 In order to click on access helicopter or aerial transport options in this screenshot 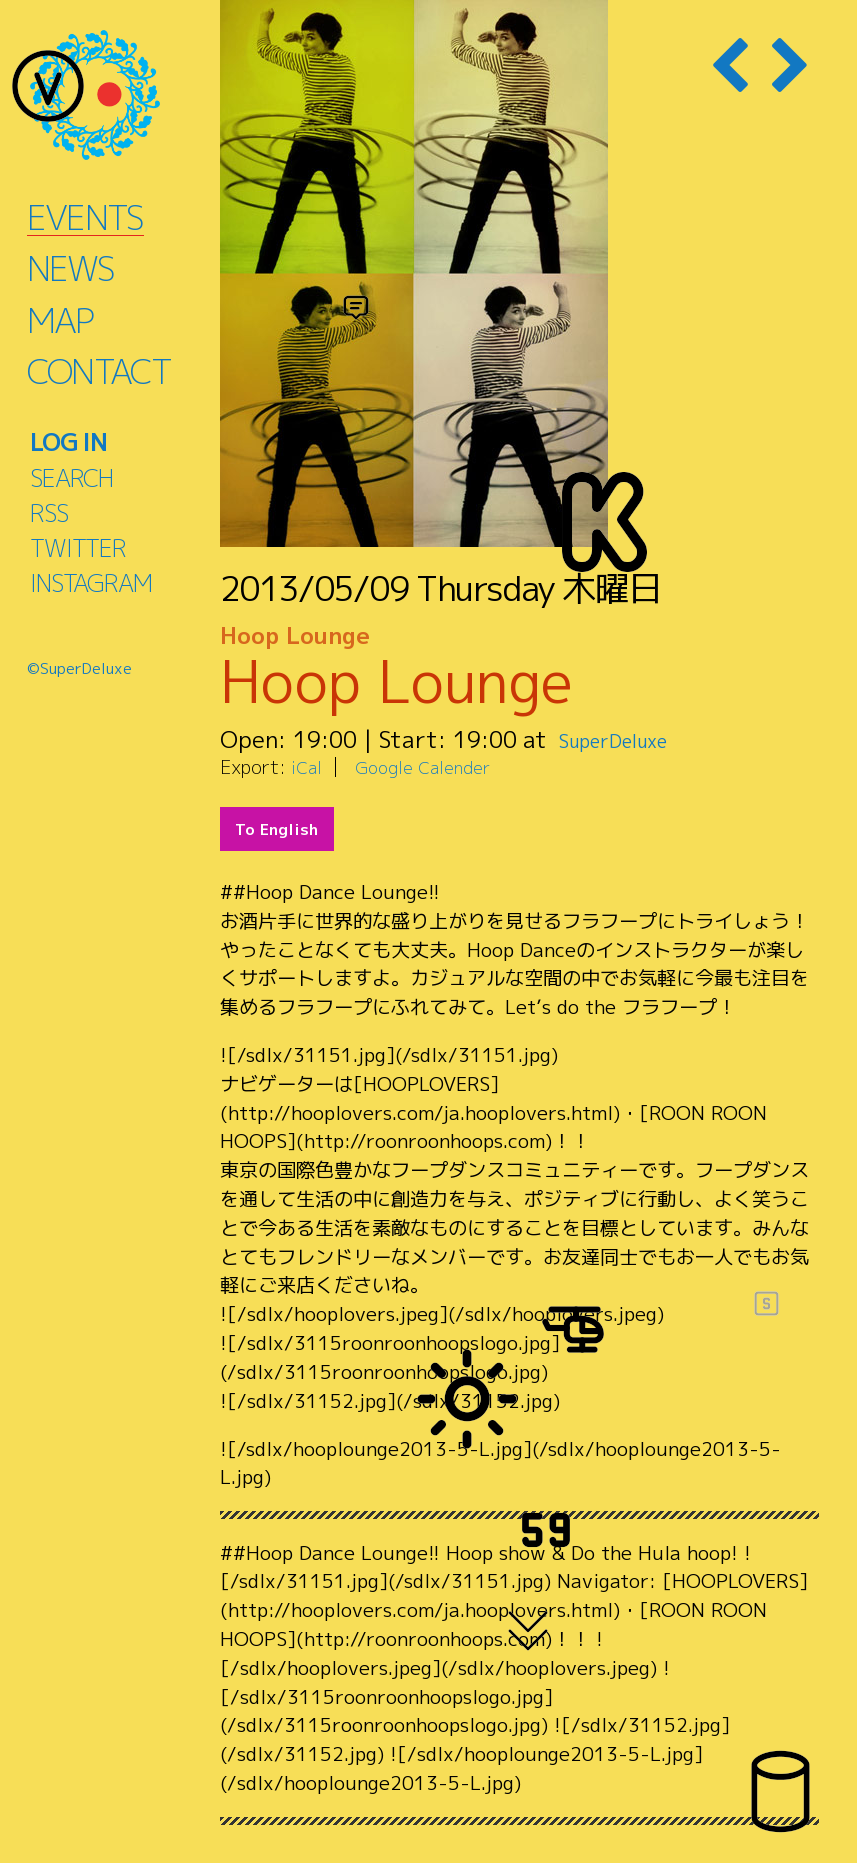, I will do `click(573, 1328)`.